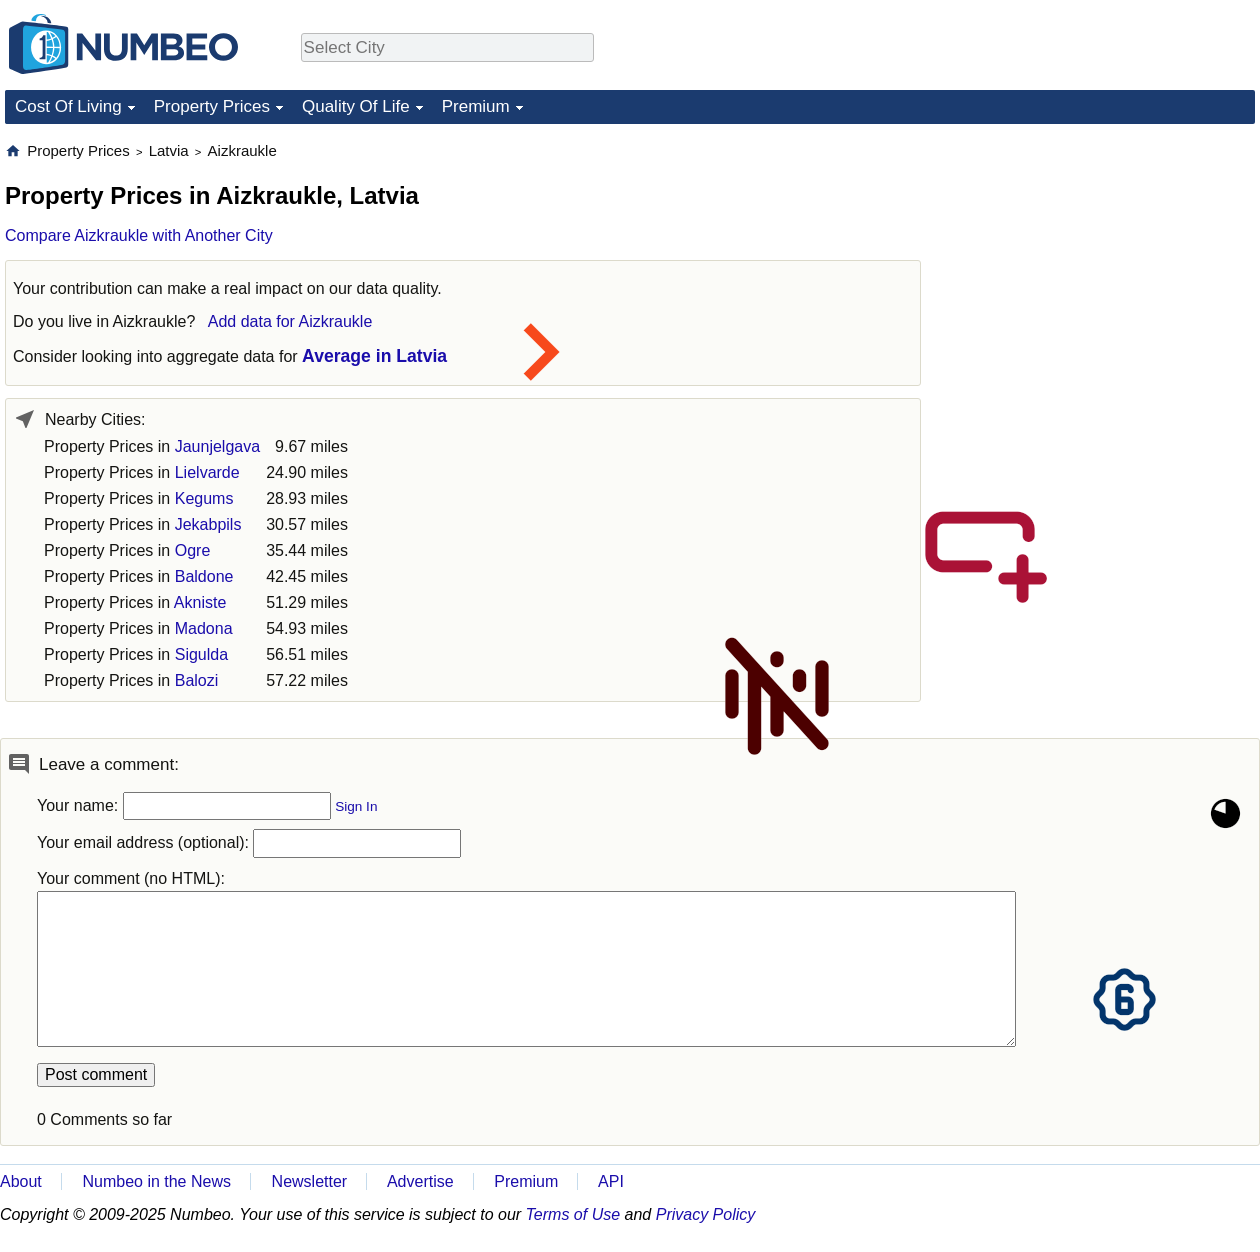  What do you see at coordinates (1225, 813) in the screenshot?
I see `indicates 80% progress or completion` at bounding box center [1225, 813].